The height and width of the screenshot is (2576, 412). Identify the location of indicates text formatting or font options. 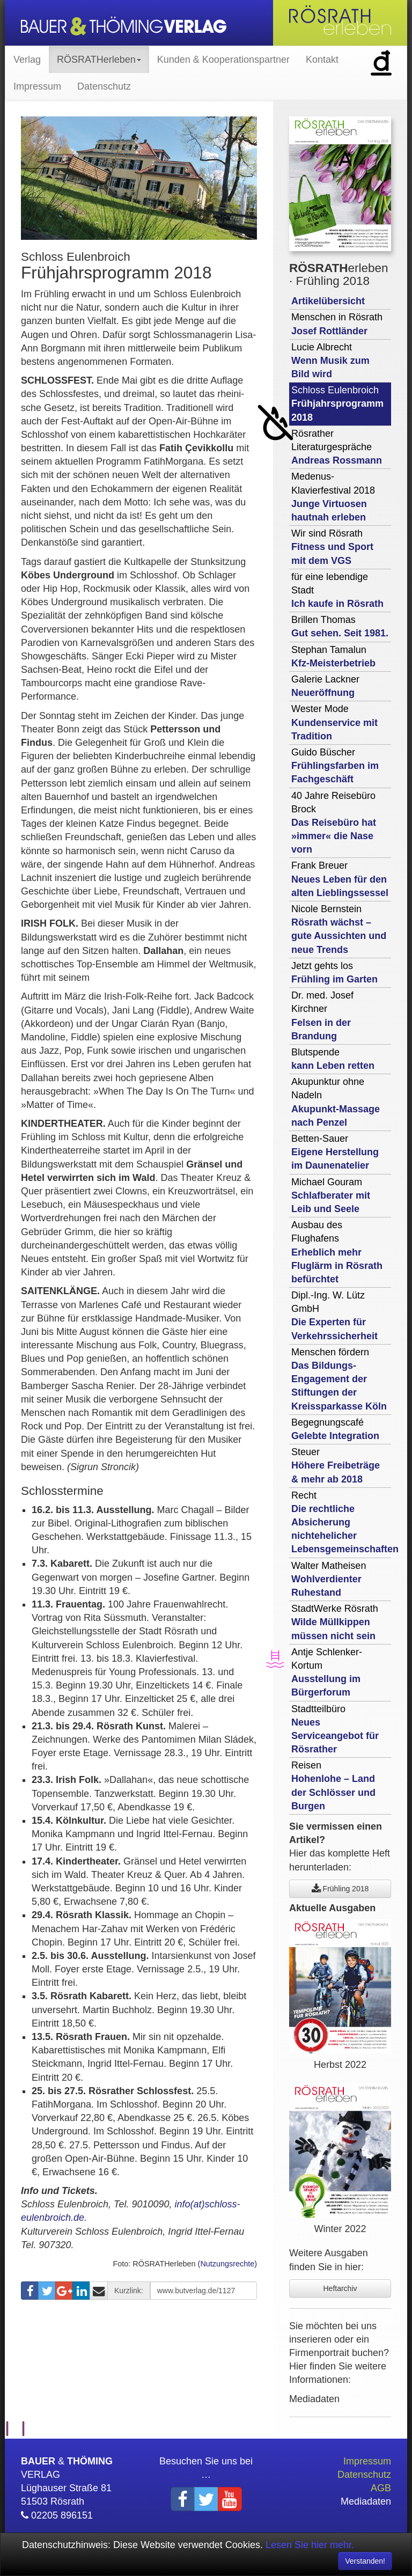
(345, 158).